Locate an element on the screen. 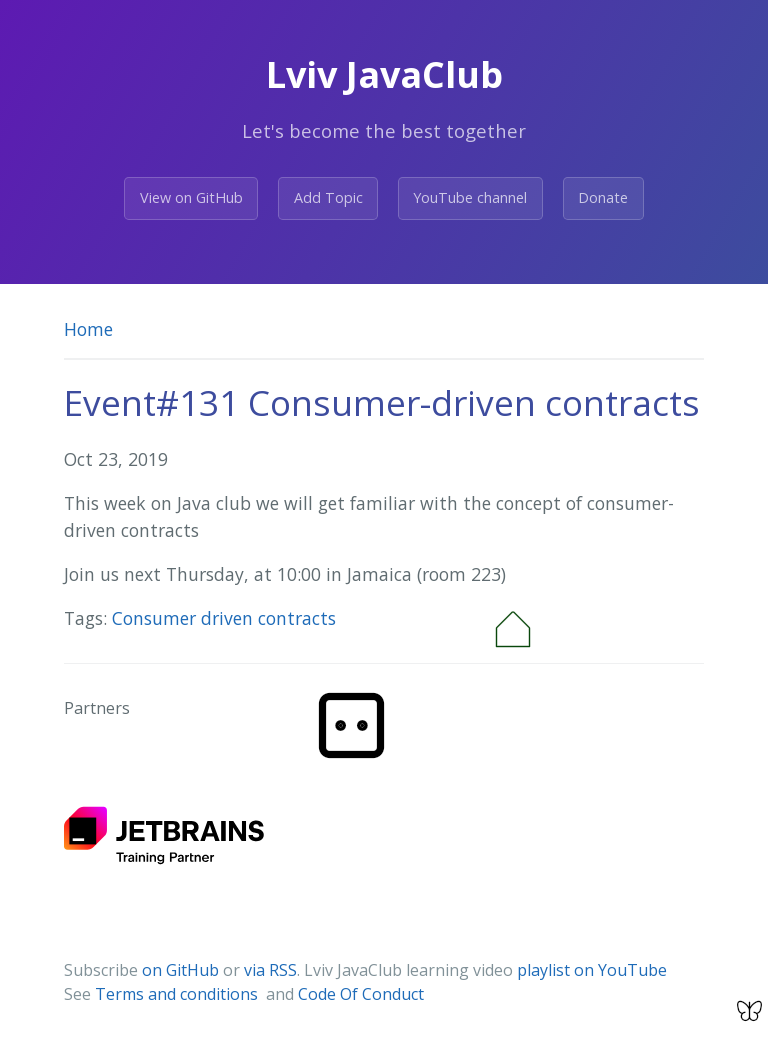 This screenshot has height=1038, width=768. navigate to home screen is located at coordinates (513, 630).